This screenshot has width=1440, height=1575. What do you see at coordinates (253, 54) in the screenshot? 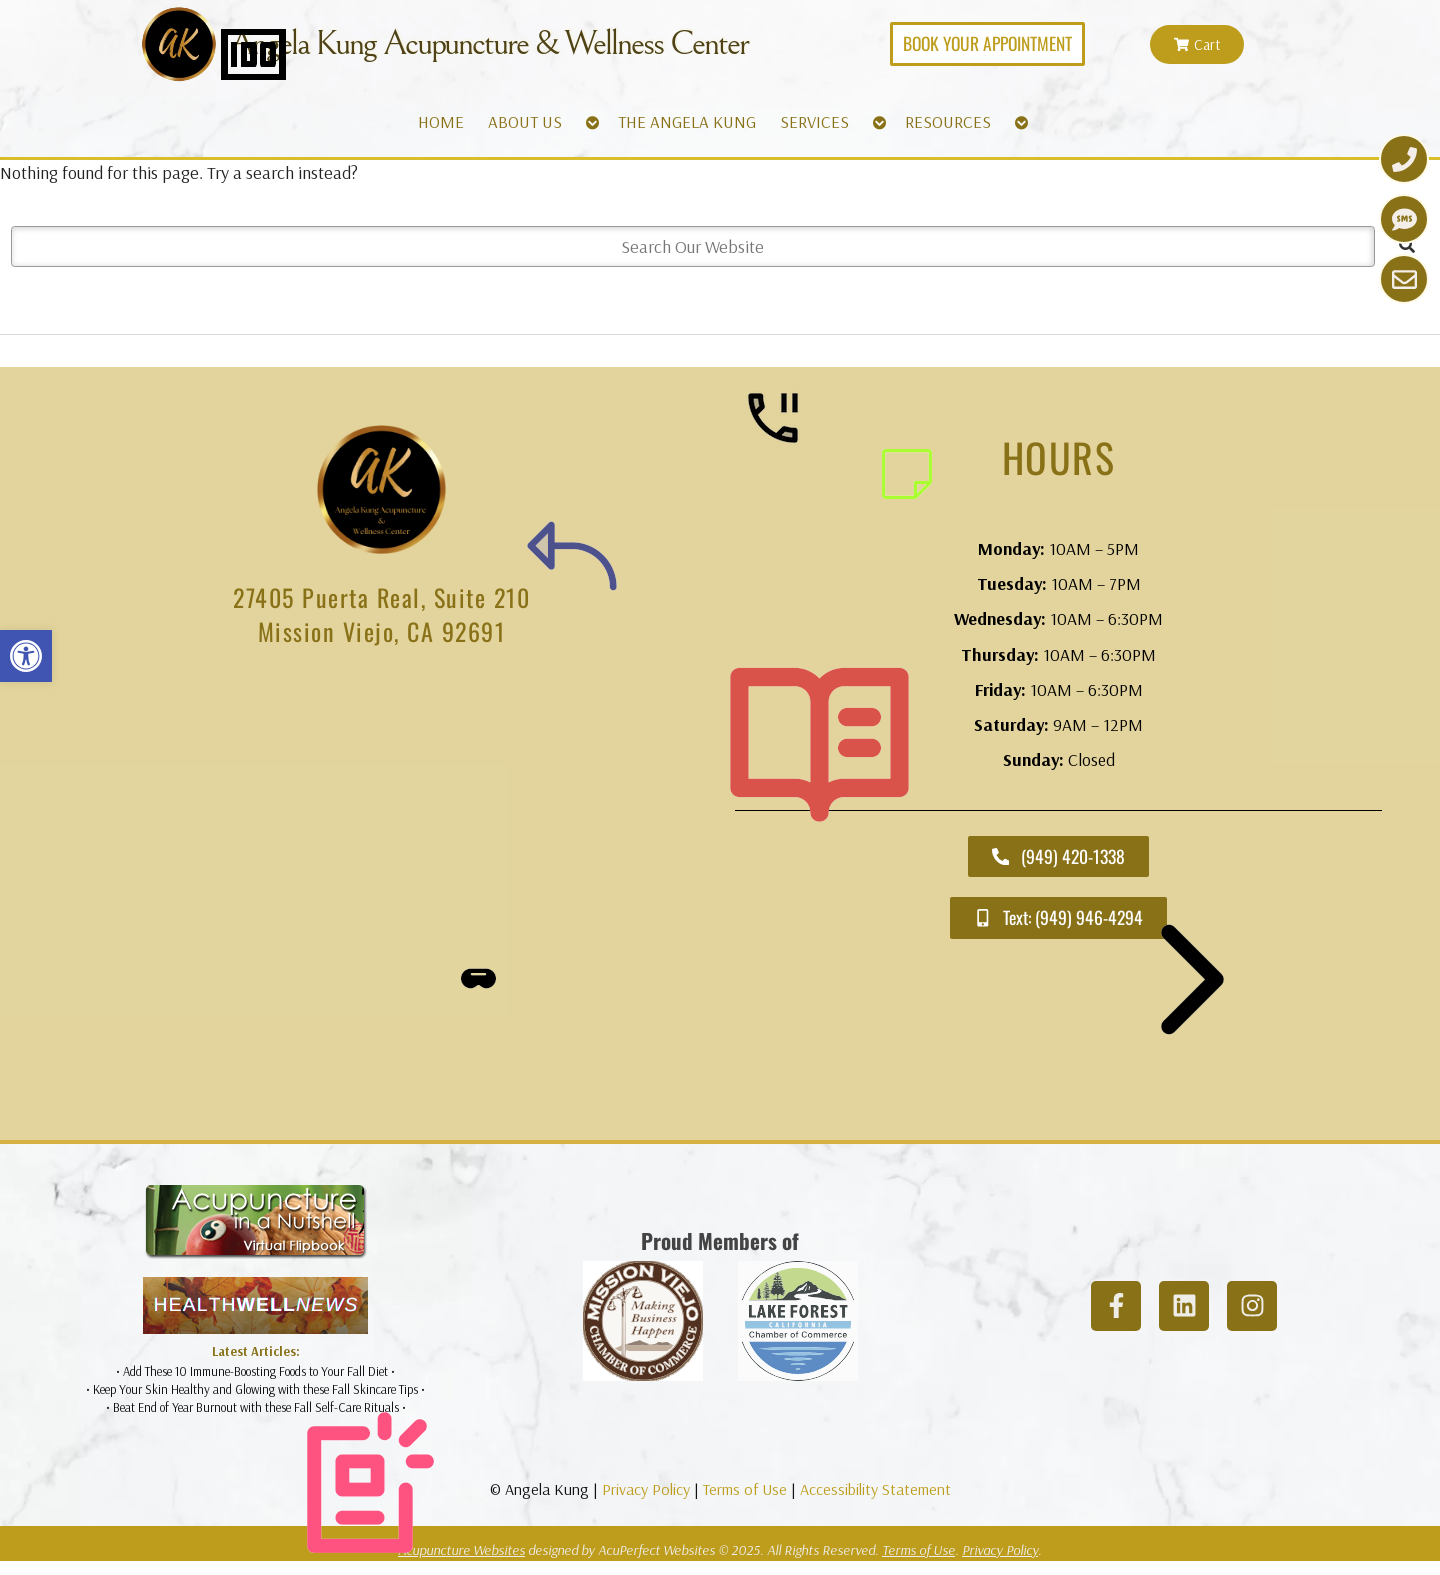
I see `view currency or monetary information` at bounding box center [253, 54].